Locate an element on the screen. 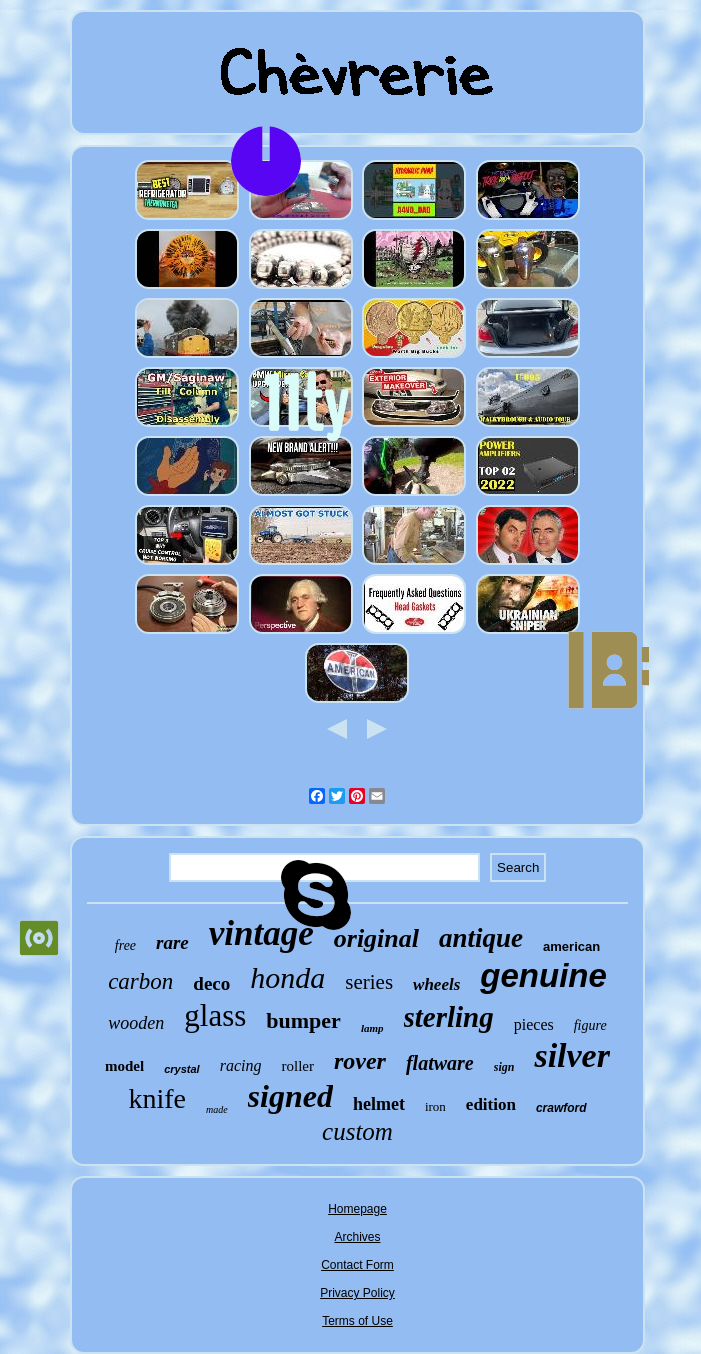  power off or shut down the device is located at coordinates (266, 161).